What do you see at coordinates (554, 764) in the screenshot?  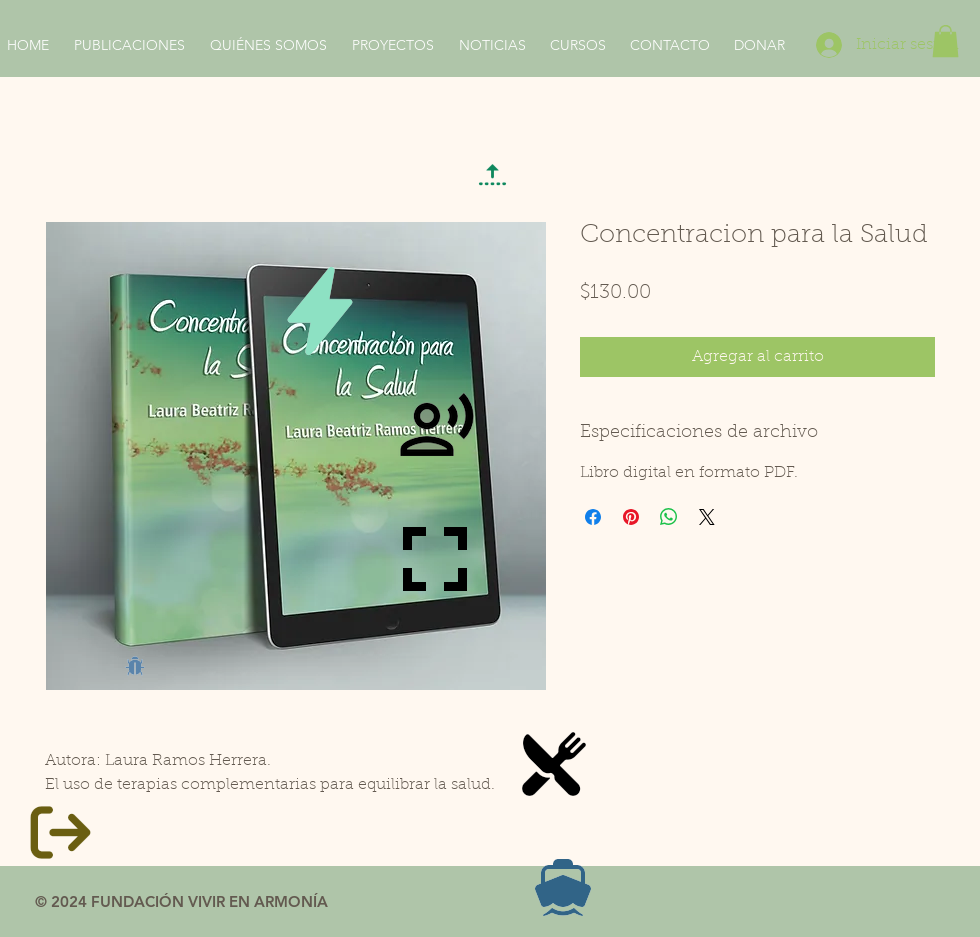 I see `find nearby restaurants` at bounding box center [554, 764].